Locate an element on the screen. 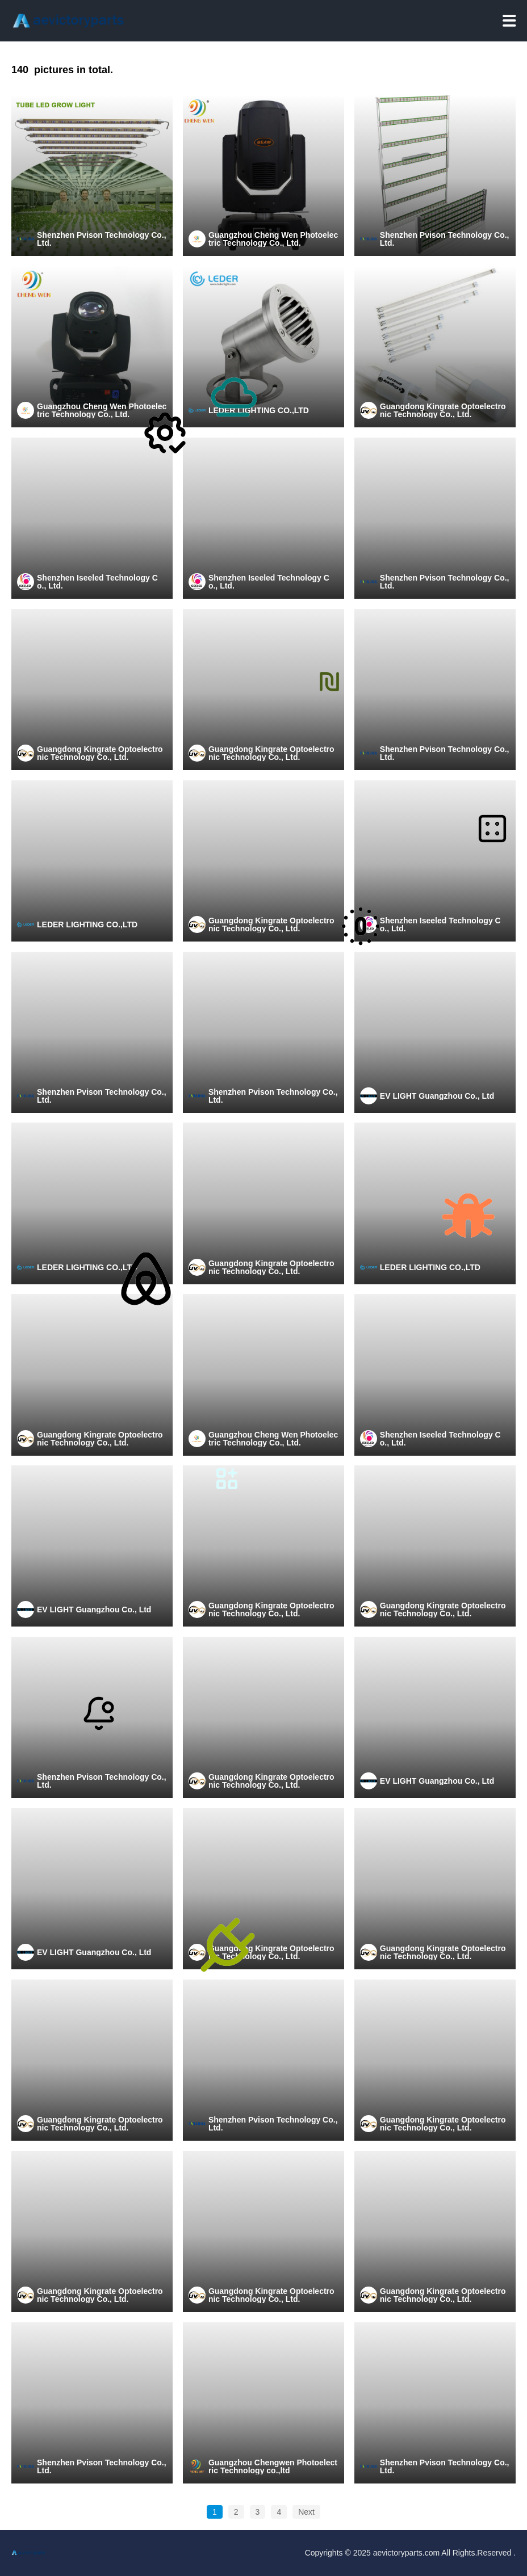 This screenshot has height=2576, width=527. randomize or shuffle content is located at coordinates (492, 829).